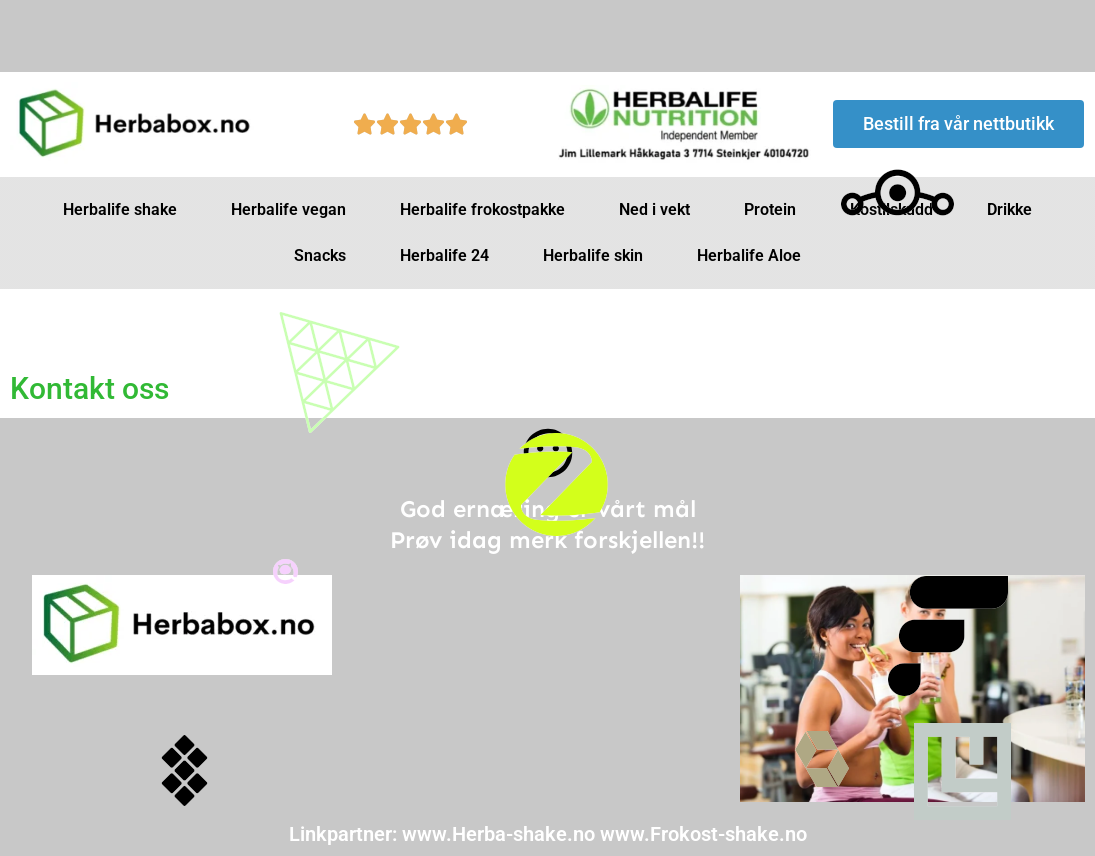 This screenshot has height=856, width=1095. What do you see at coordinates (339, 372) in the screenshot?
I see `three.js library or project branding` at bounding box center [339, 372].